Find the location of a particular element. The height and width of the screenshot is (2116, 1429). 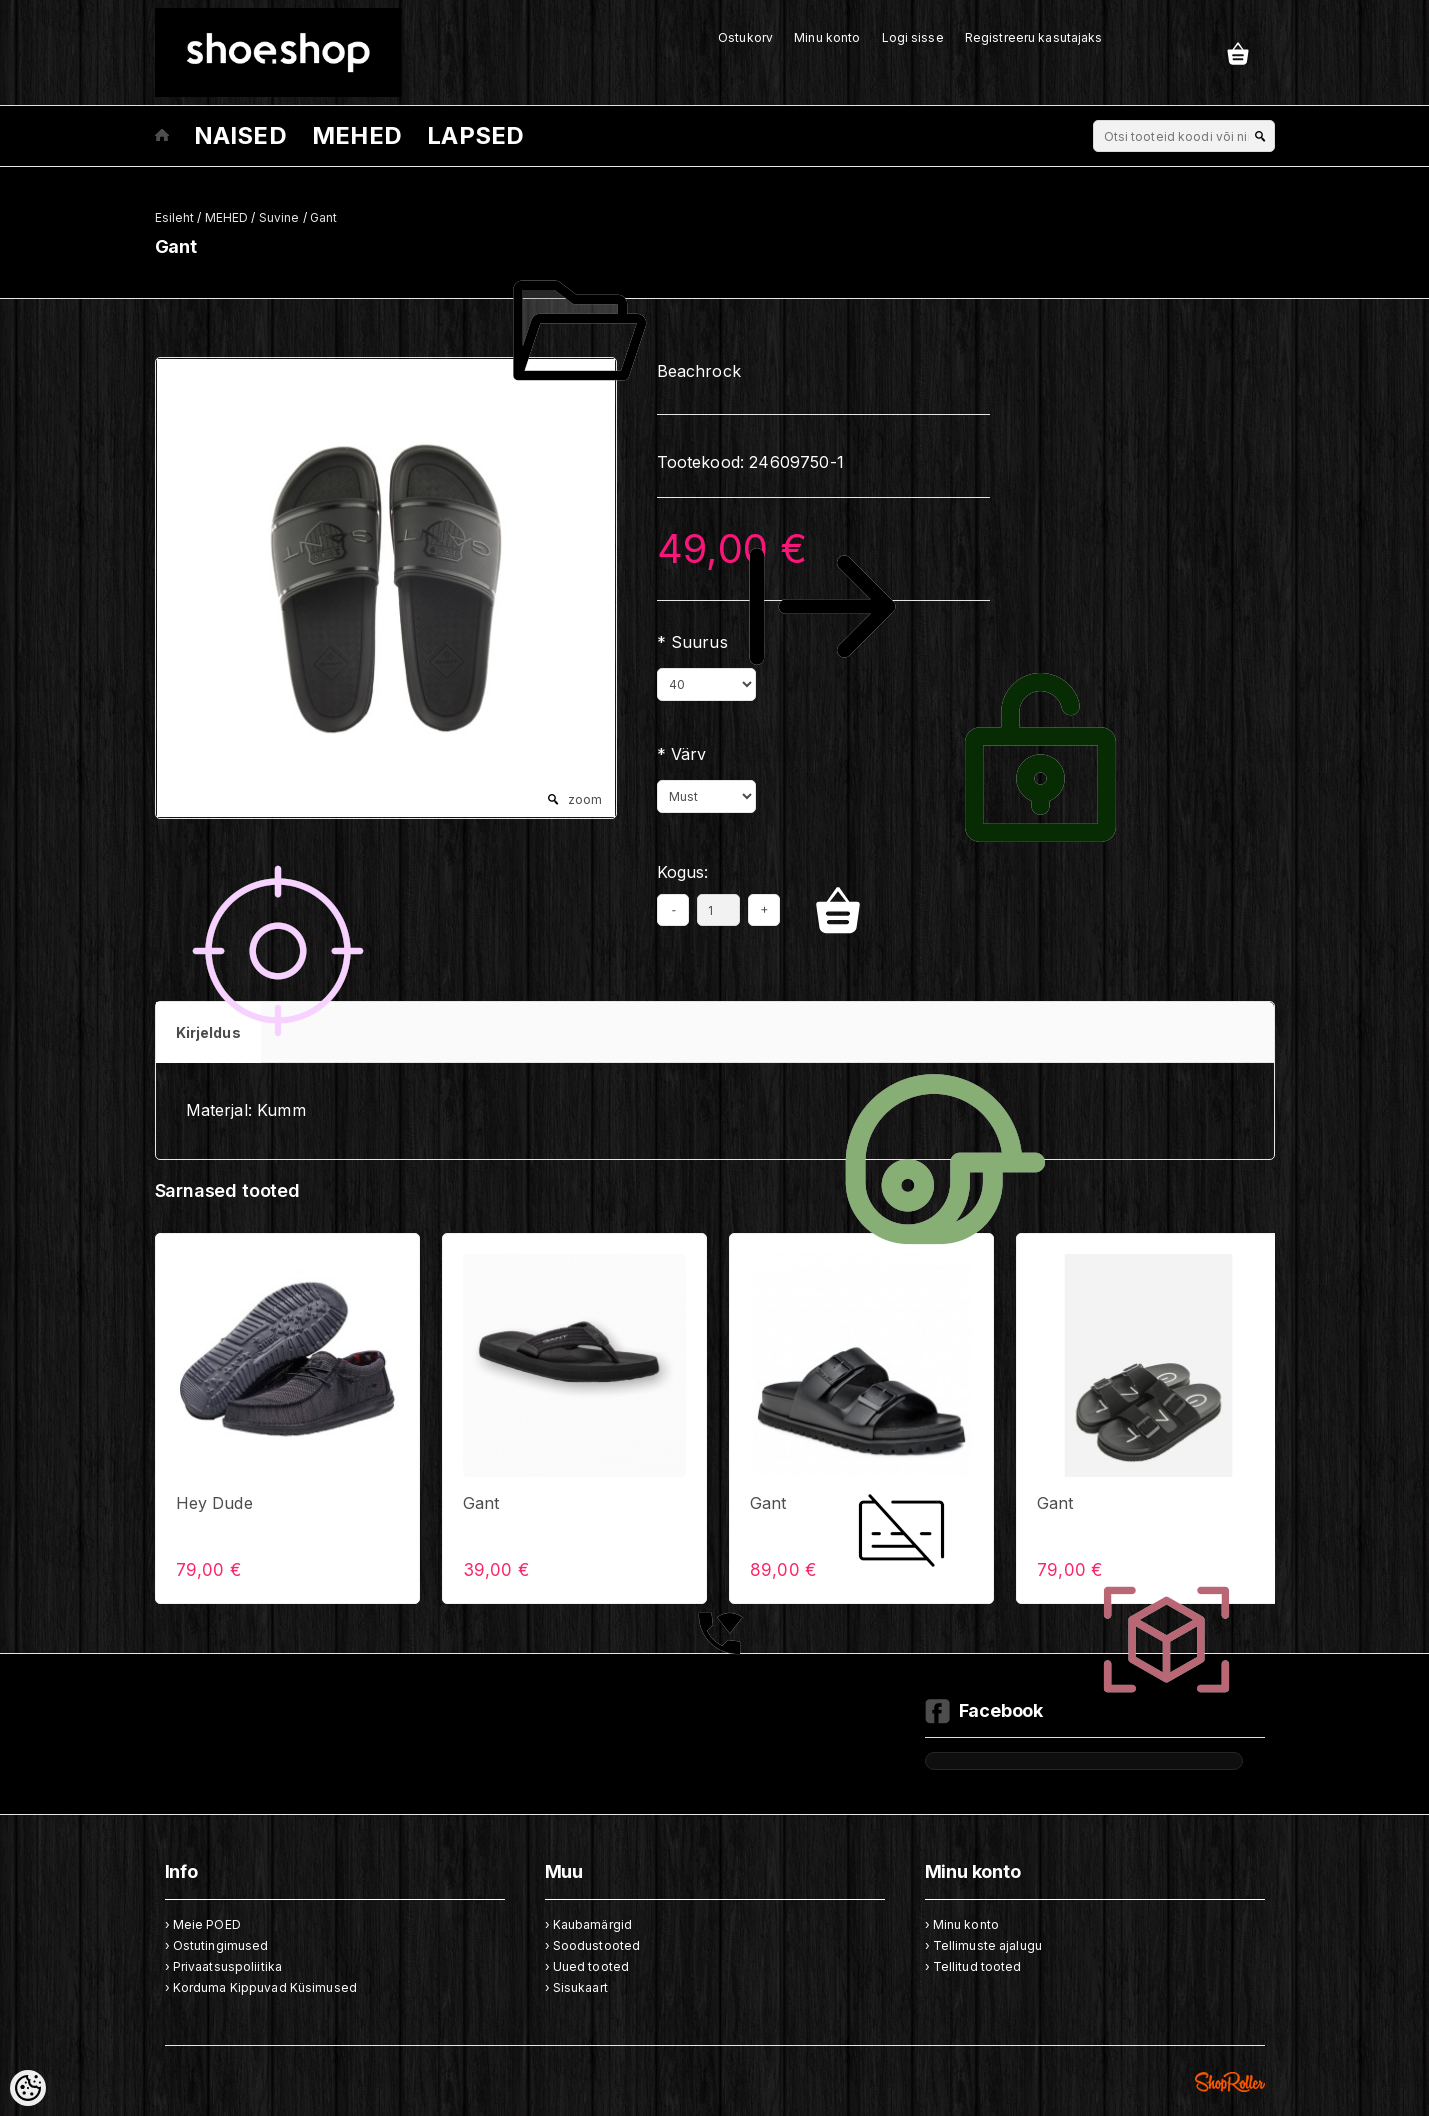

unlock with key authentication is located at coordinates (1040, 766).